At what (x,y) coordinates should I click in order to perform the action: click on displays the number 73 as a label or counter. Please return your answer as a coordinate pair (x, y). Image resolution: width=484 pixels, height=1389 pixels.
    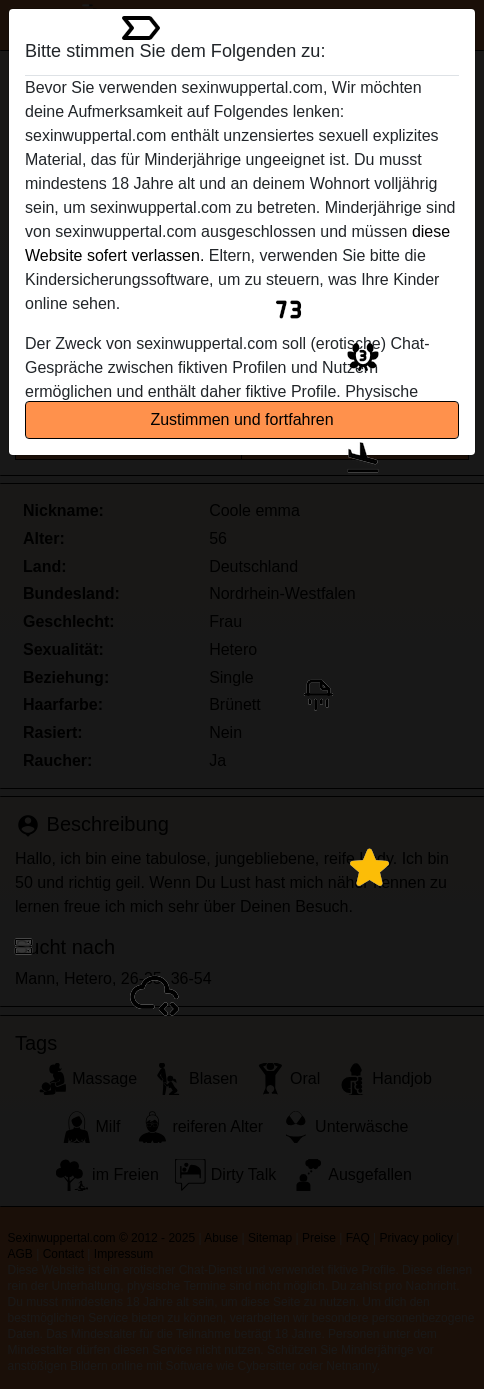
    Looking at the image, I should click on (288, 309).